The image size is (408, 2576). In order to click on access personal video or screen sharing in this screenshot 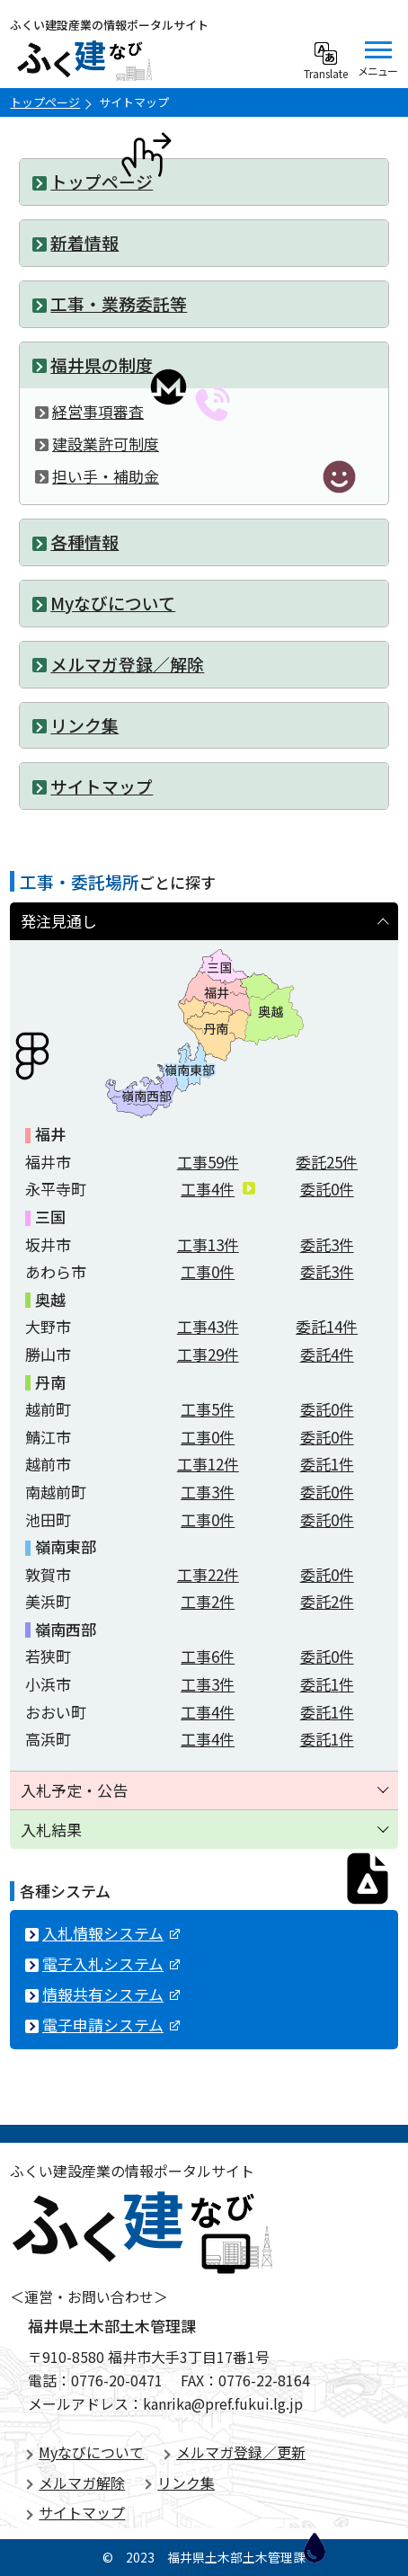, I will do `click(226, 2253)`.